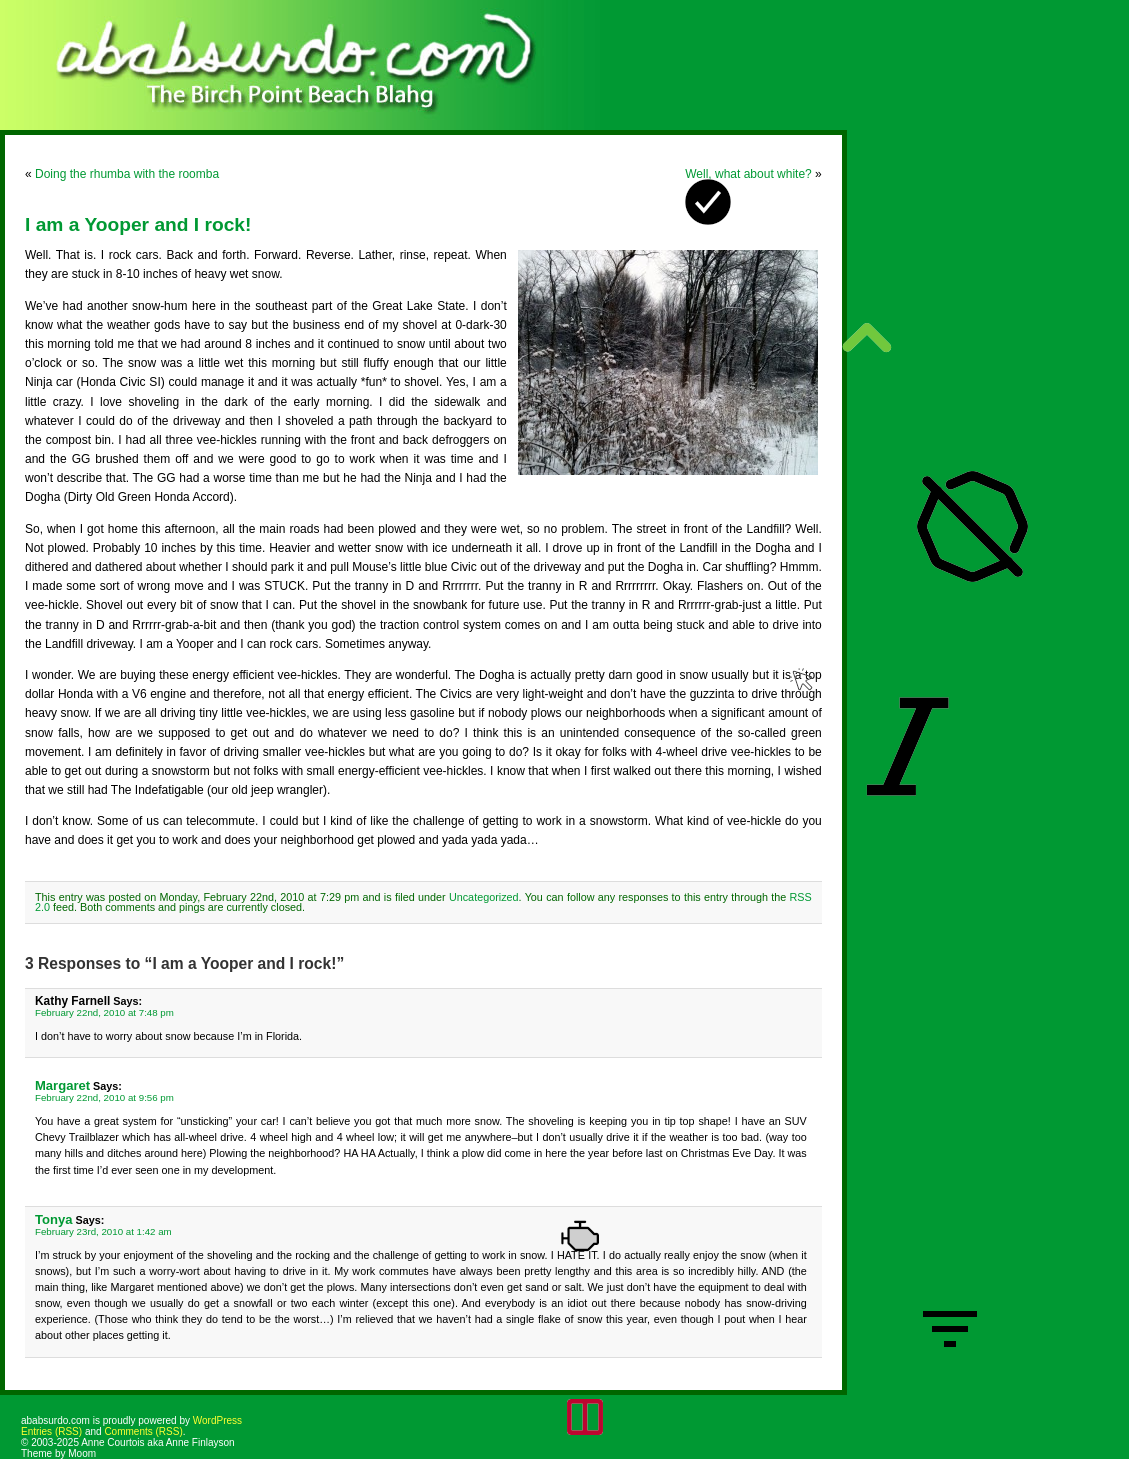  I want to click on click or tap to interact, so click(802, 680).